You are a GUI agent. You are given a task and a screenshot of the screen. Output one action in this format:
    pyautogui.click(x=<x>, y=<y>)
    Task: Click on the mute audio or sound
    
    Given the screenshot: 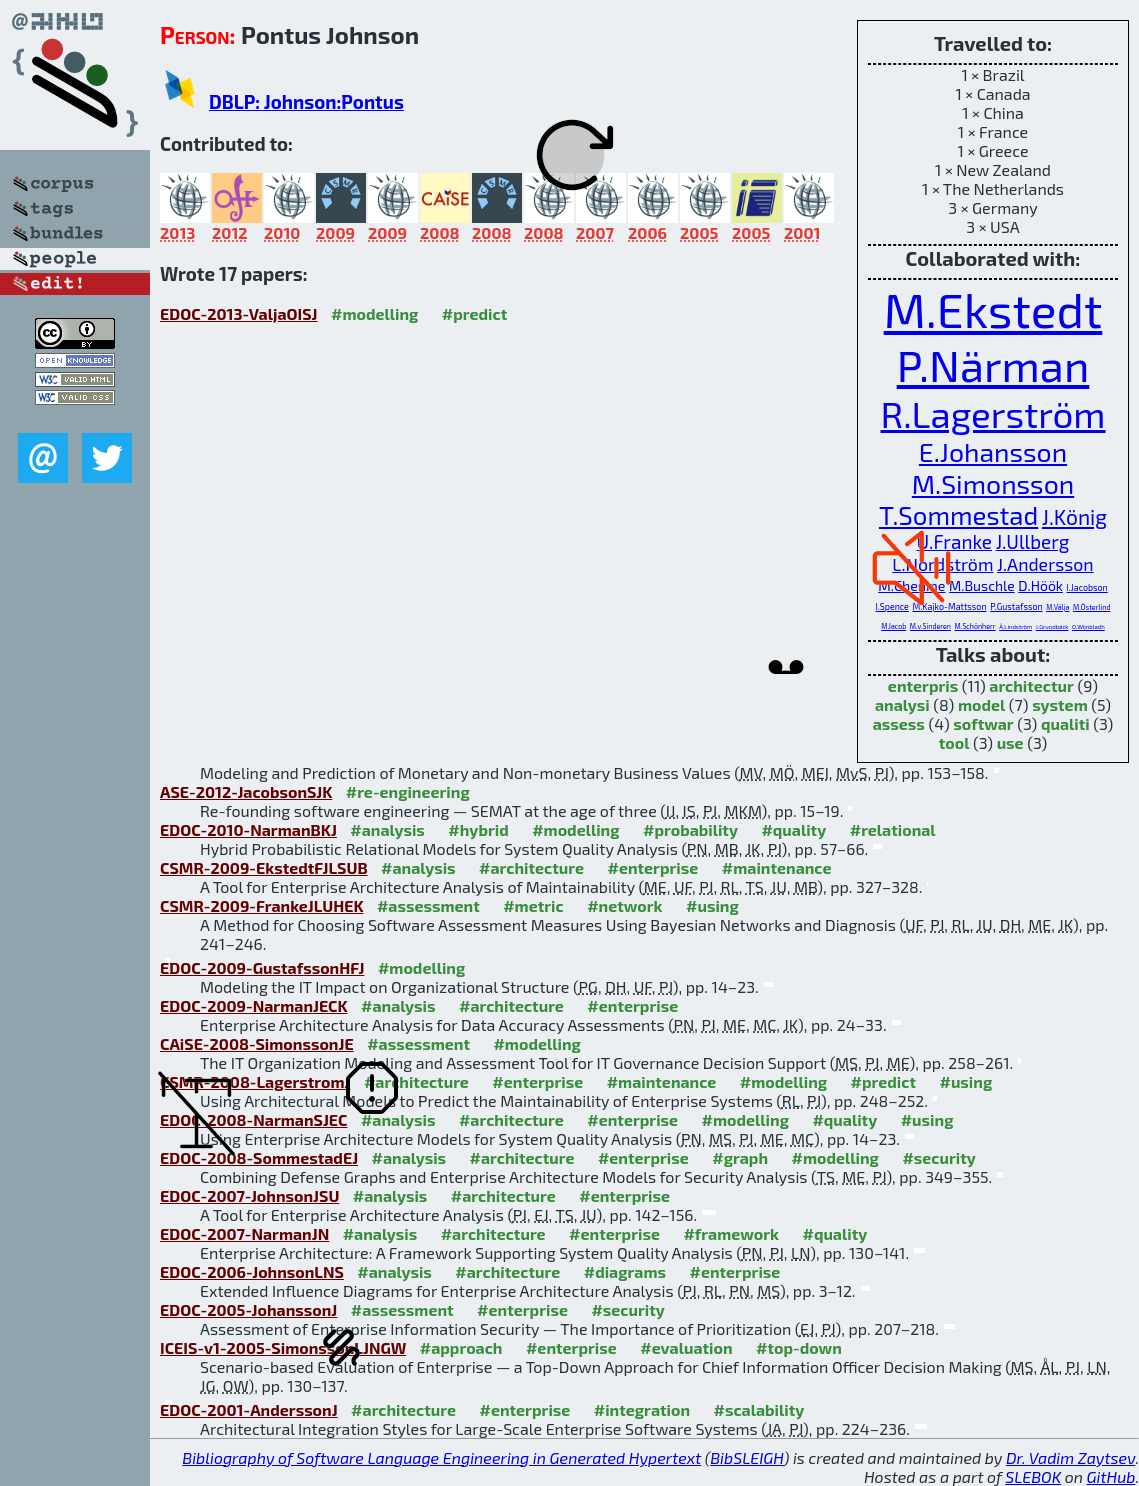 What is the action you would take?
    pyautogui.click(x=910, y=568)
    